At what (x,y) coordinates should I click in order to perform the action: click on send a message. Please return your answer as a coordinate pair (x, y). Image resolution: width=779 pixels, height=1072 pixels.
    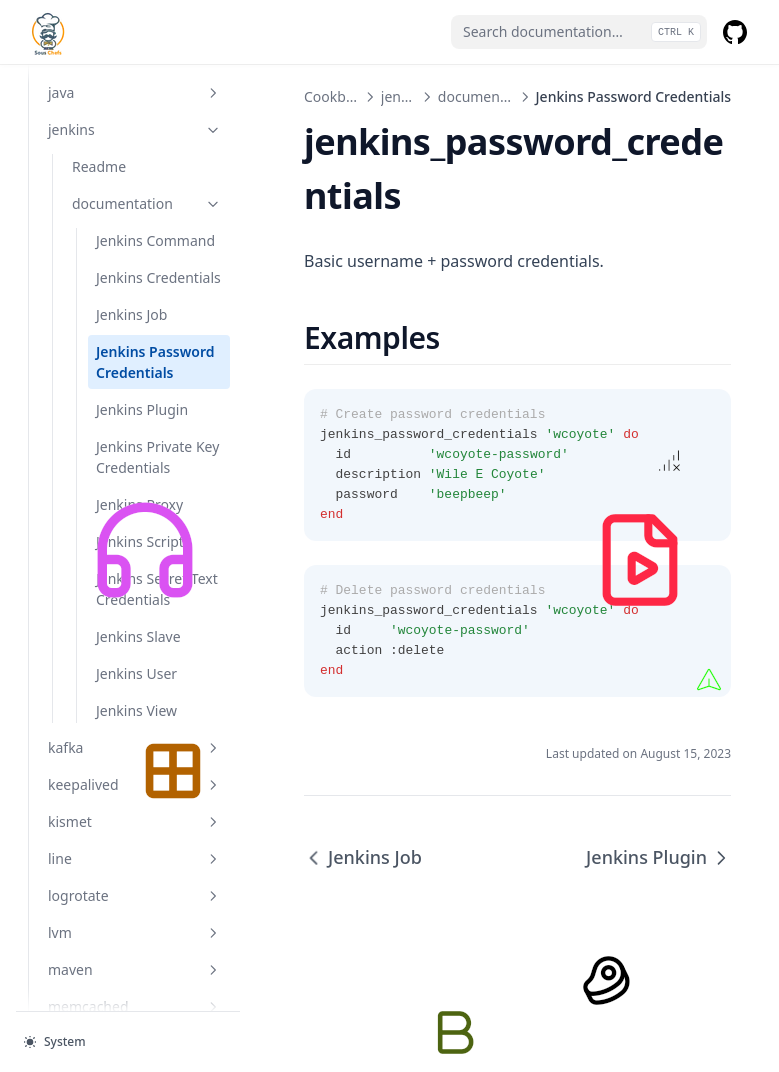
    Looking at the image, I should click on (709, 680).